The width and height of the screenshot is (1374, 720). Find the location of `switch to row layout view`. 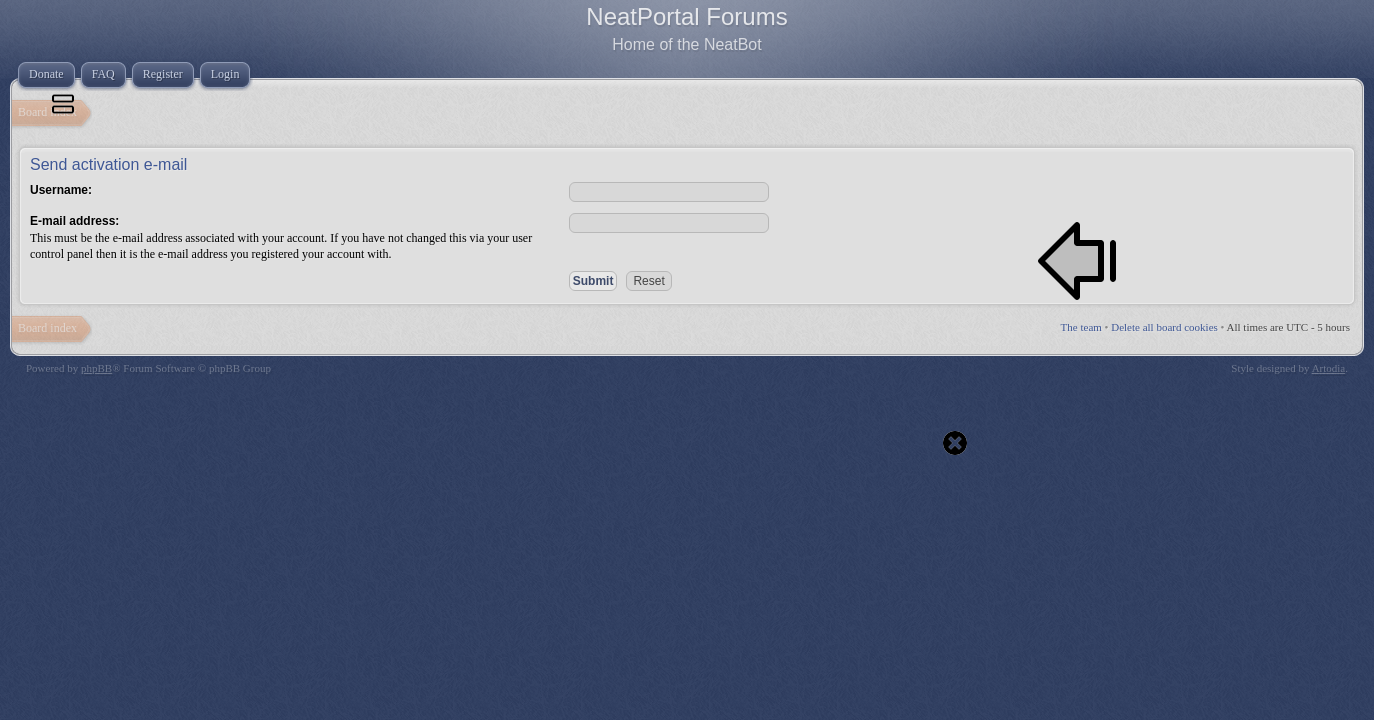

switch to row layout view is located at coordinates (63, 104).